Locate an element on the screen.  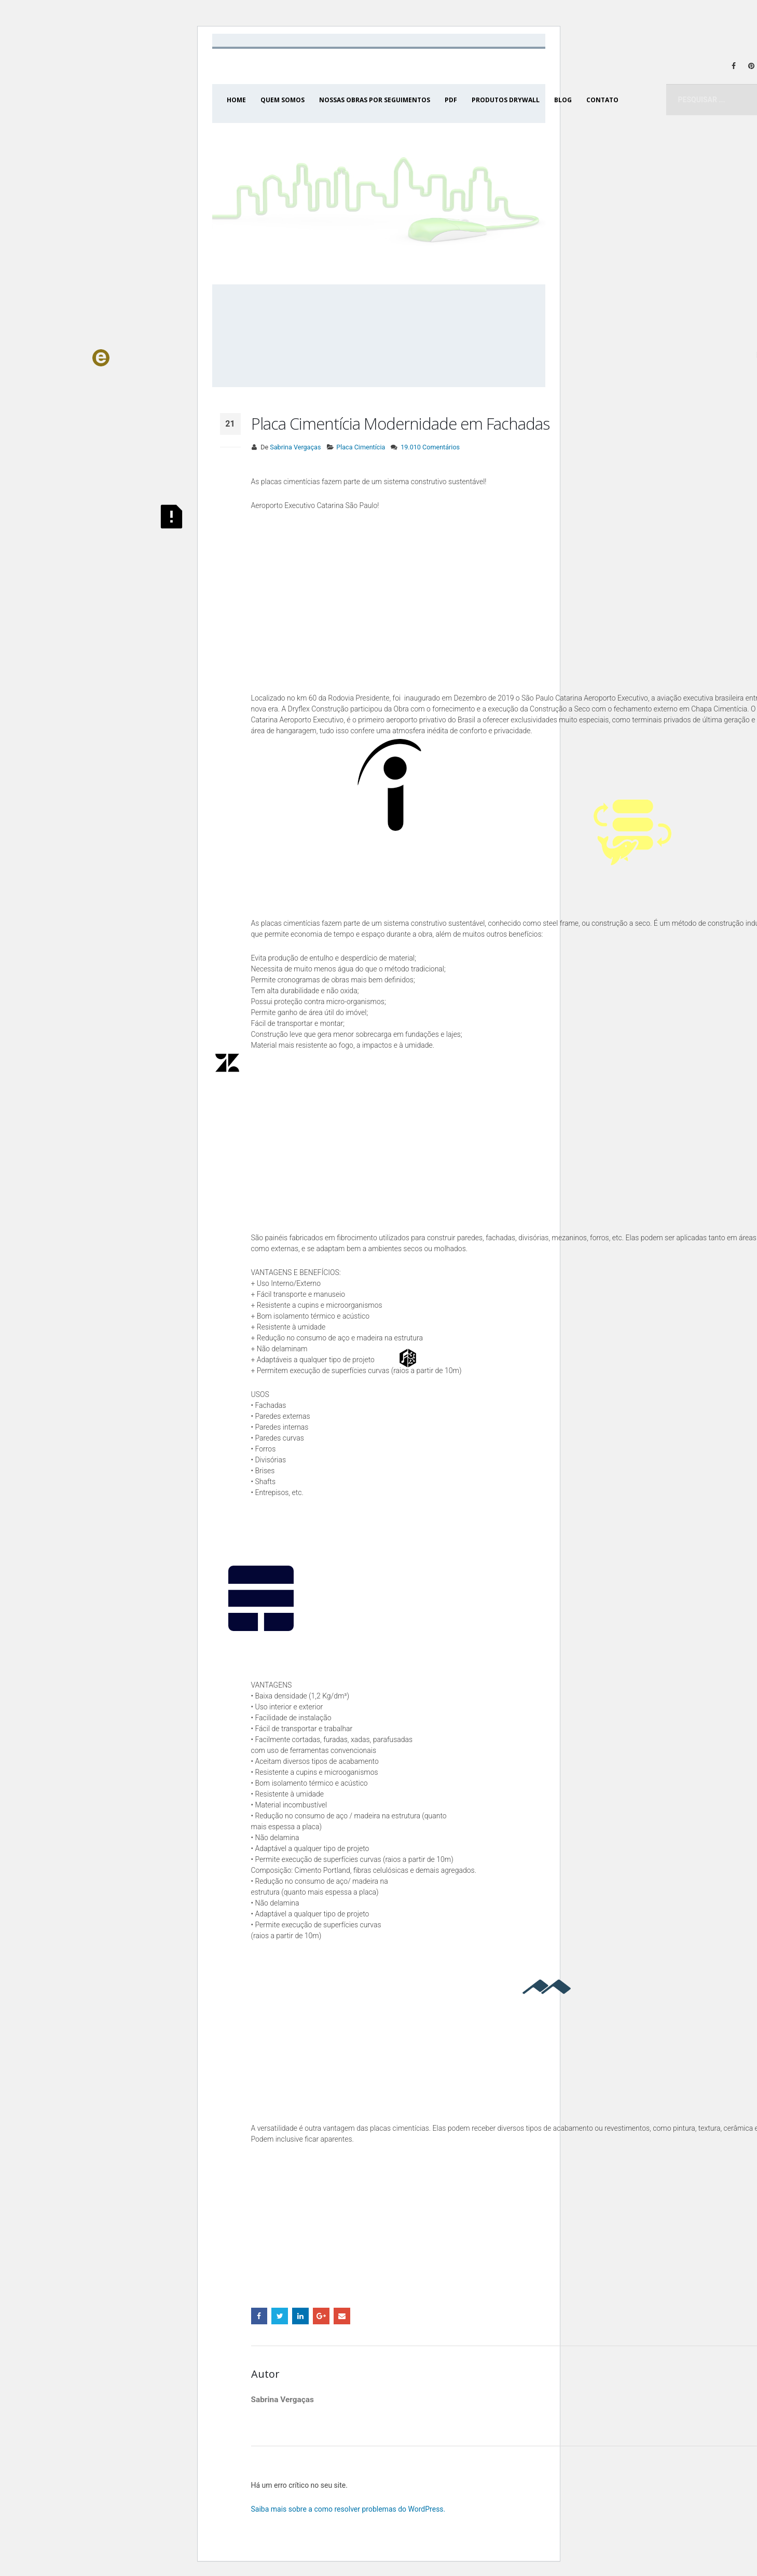
apache dolphinscheduler logo is located at coordinates (632, 832).